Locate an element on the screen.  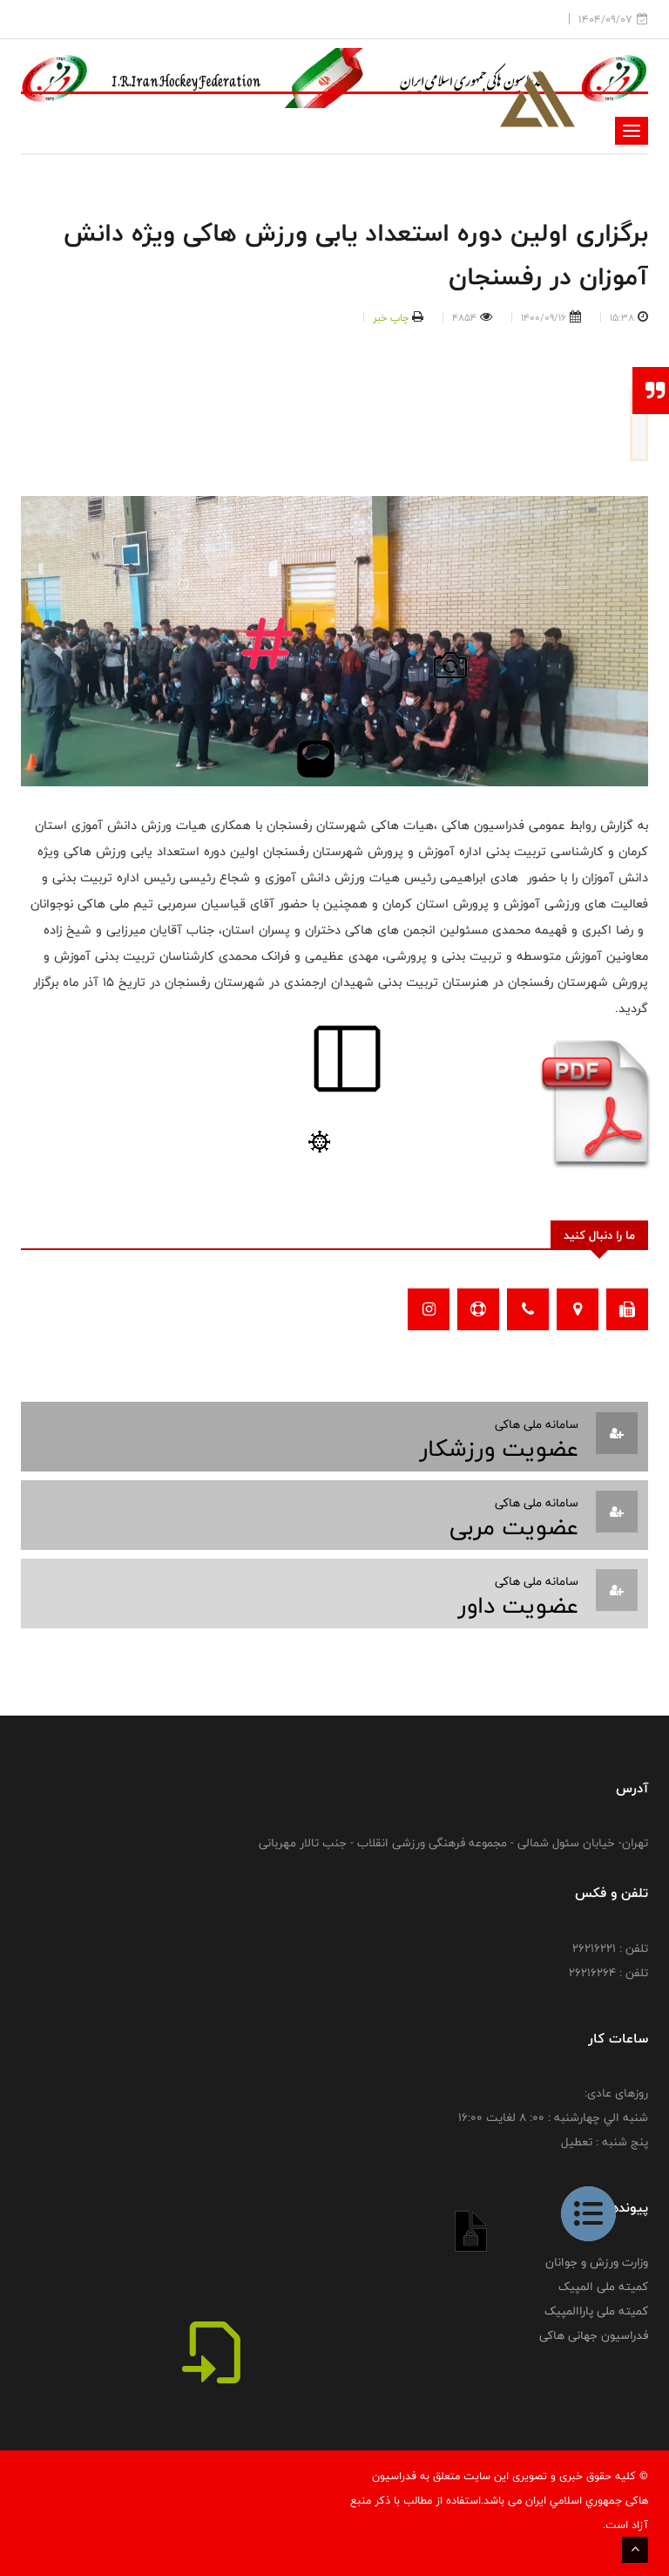
switch between front and rear camera is located at coordinates (450, 665).